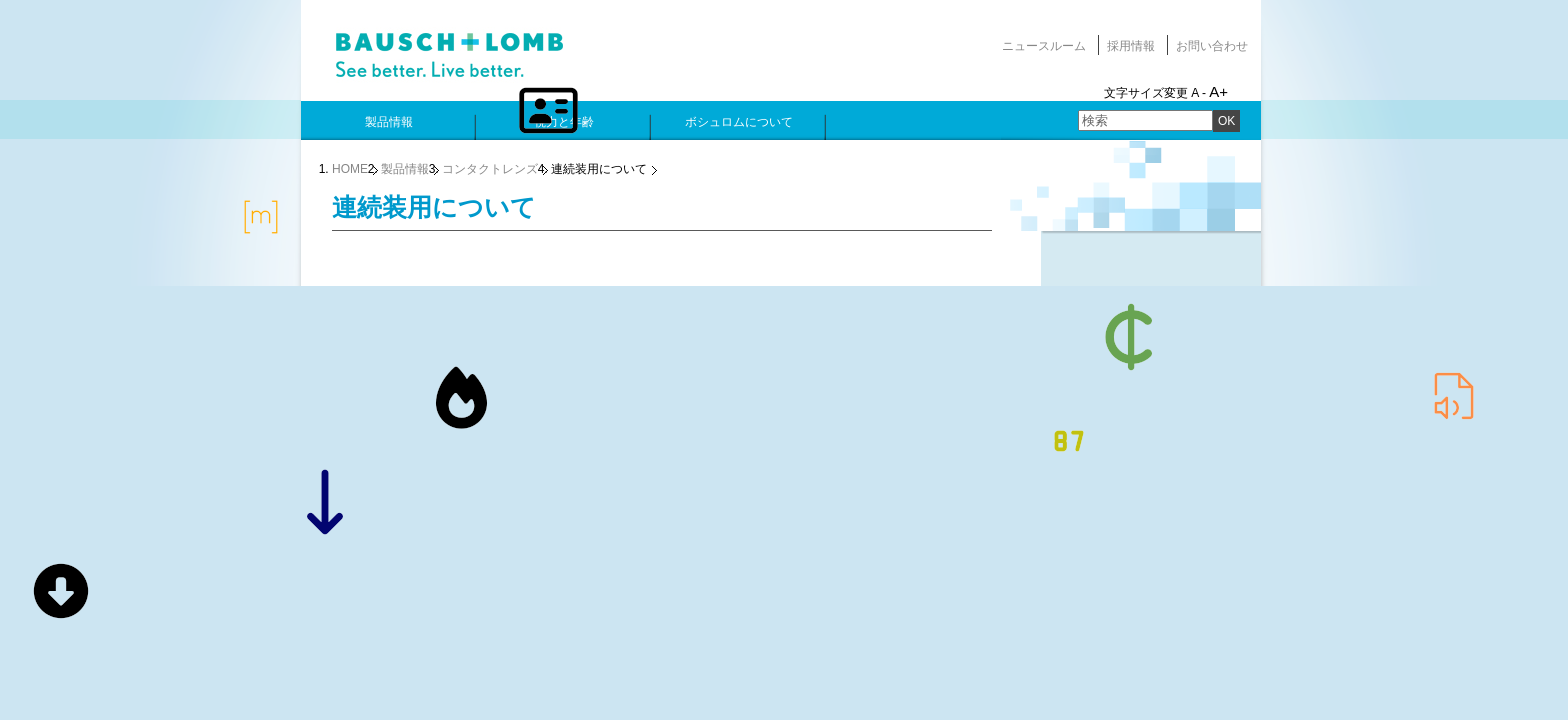 The width and height of the screenshot is (1568, 720). I want to click on displays the number 87 as a badge or count indicator, so click(1069, 441).